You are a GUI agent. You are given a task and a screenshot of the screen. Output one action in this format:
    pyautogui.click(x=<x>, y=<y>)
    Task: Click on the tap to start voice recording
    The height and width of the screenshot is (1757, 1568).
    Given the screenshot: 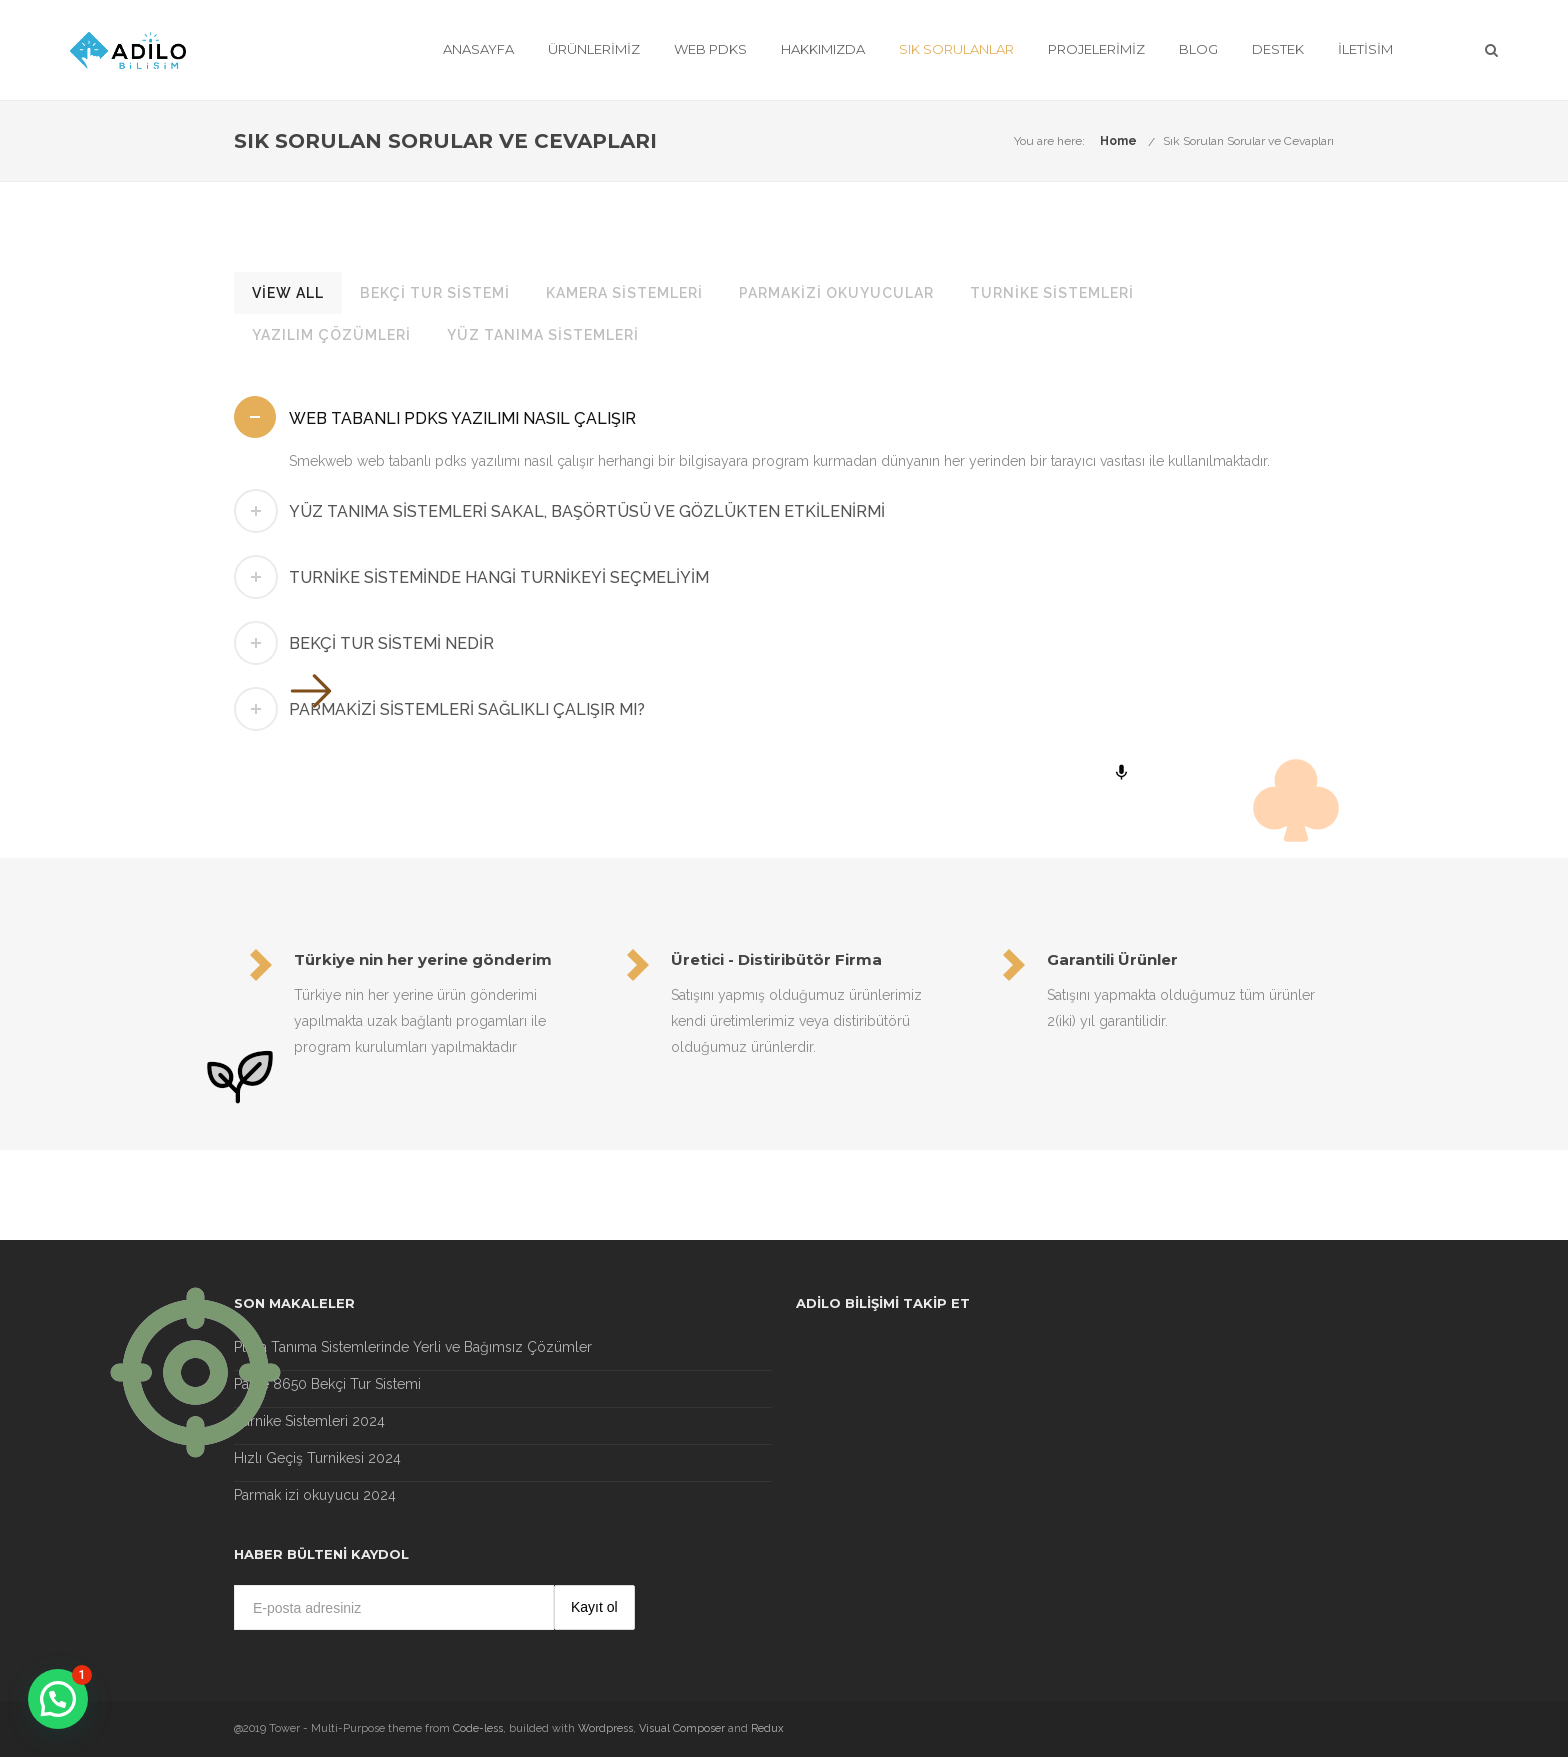 What is the action you would take?
    pyautogui.click(x=1121, y=772)
    